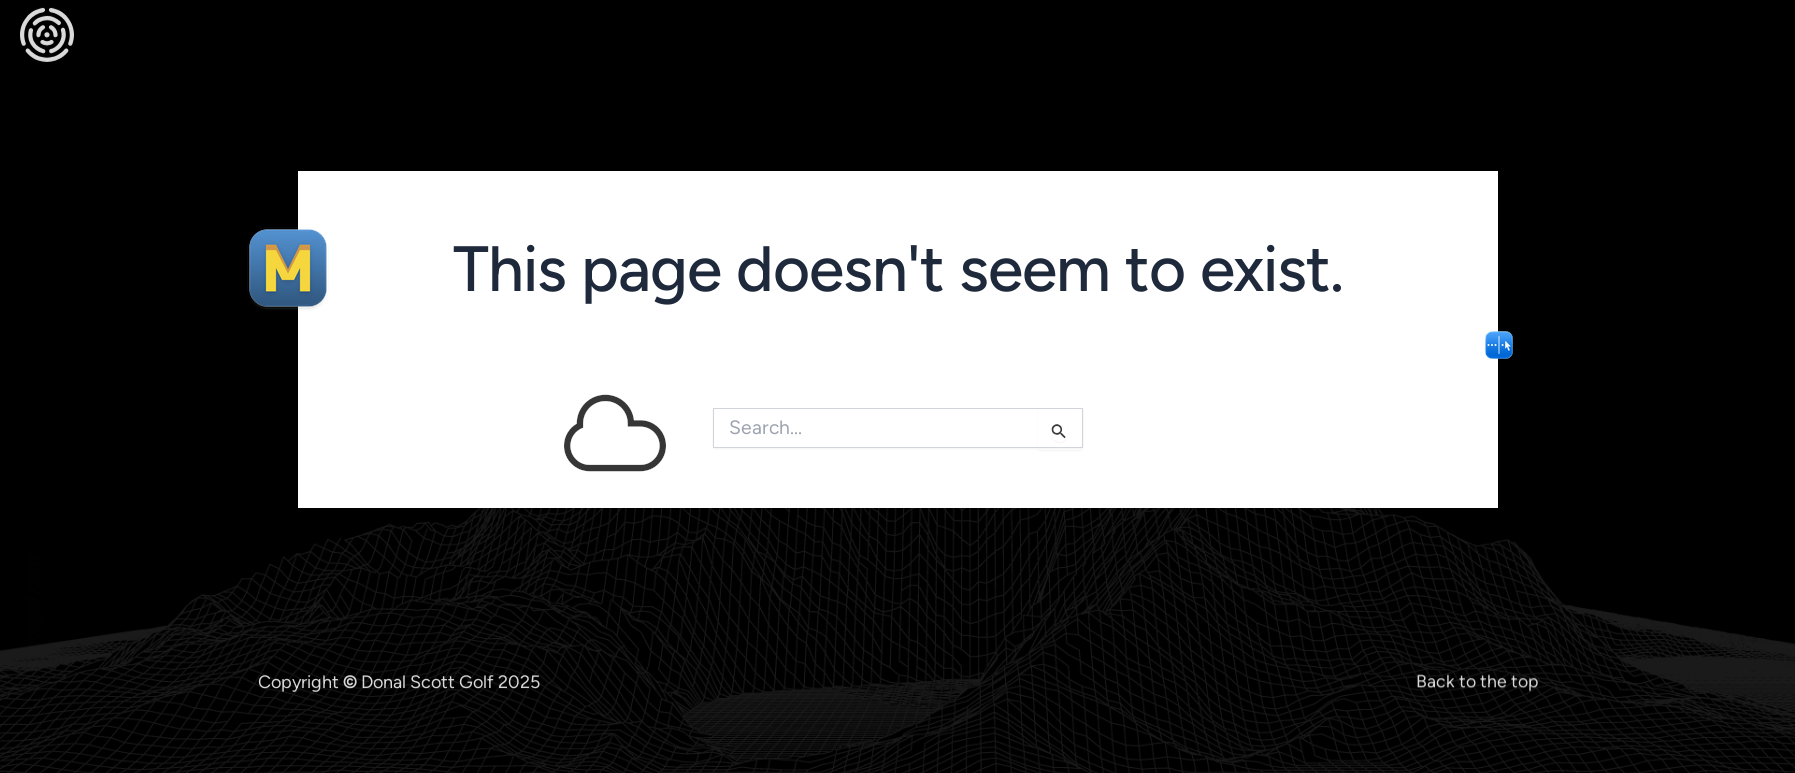 The height and width of the screenshot is (773, 1795). Describe the element at coordinates (615, 433) in the screenshot. I see `view weather information` at that location.